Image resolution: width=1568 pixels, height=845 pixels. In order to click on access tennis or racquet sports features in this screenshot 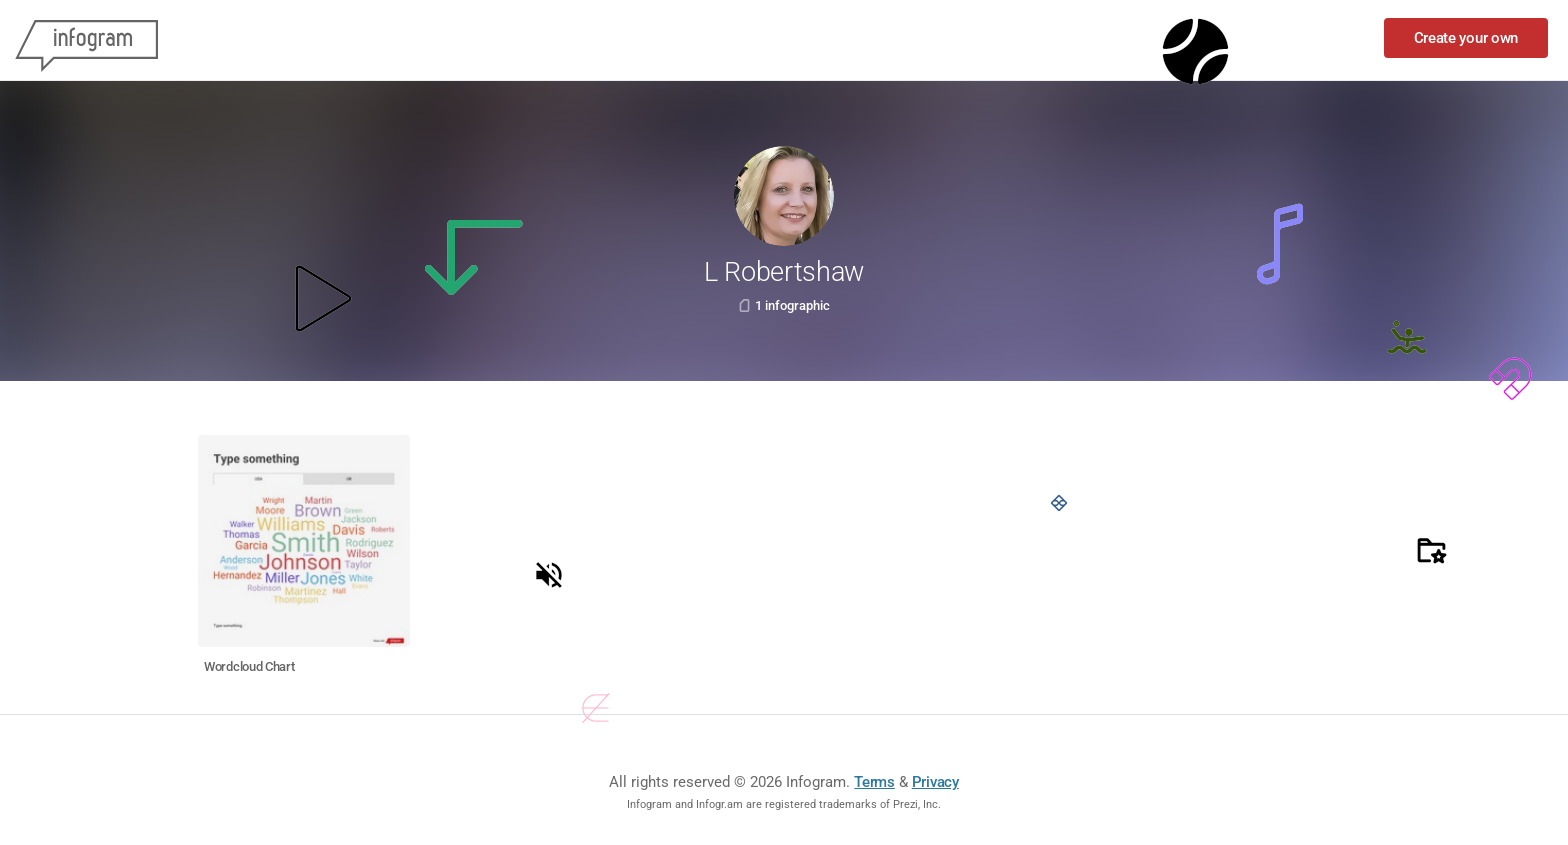, I will do `click(1195, 51)`.